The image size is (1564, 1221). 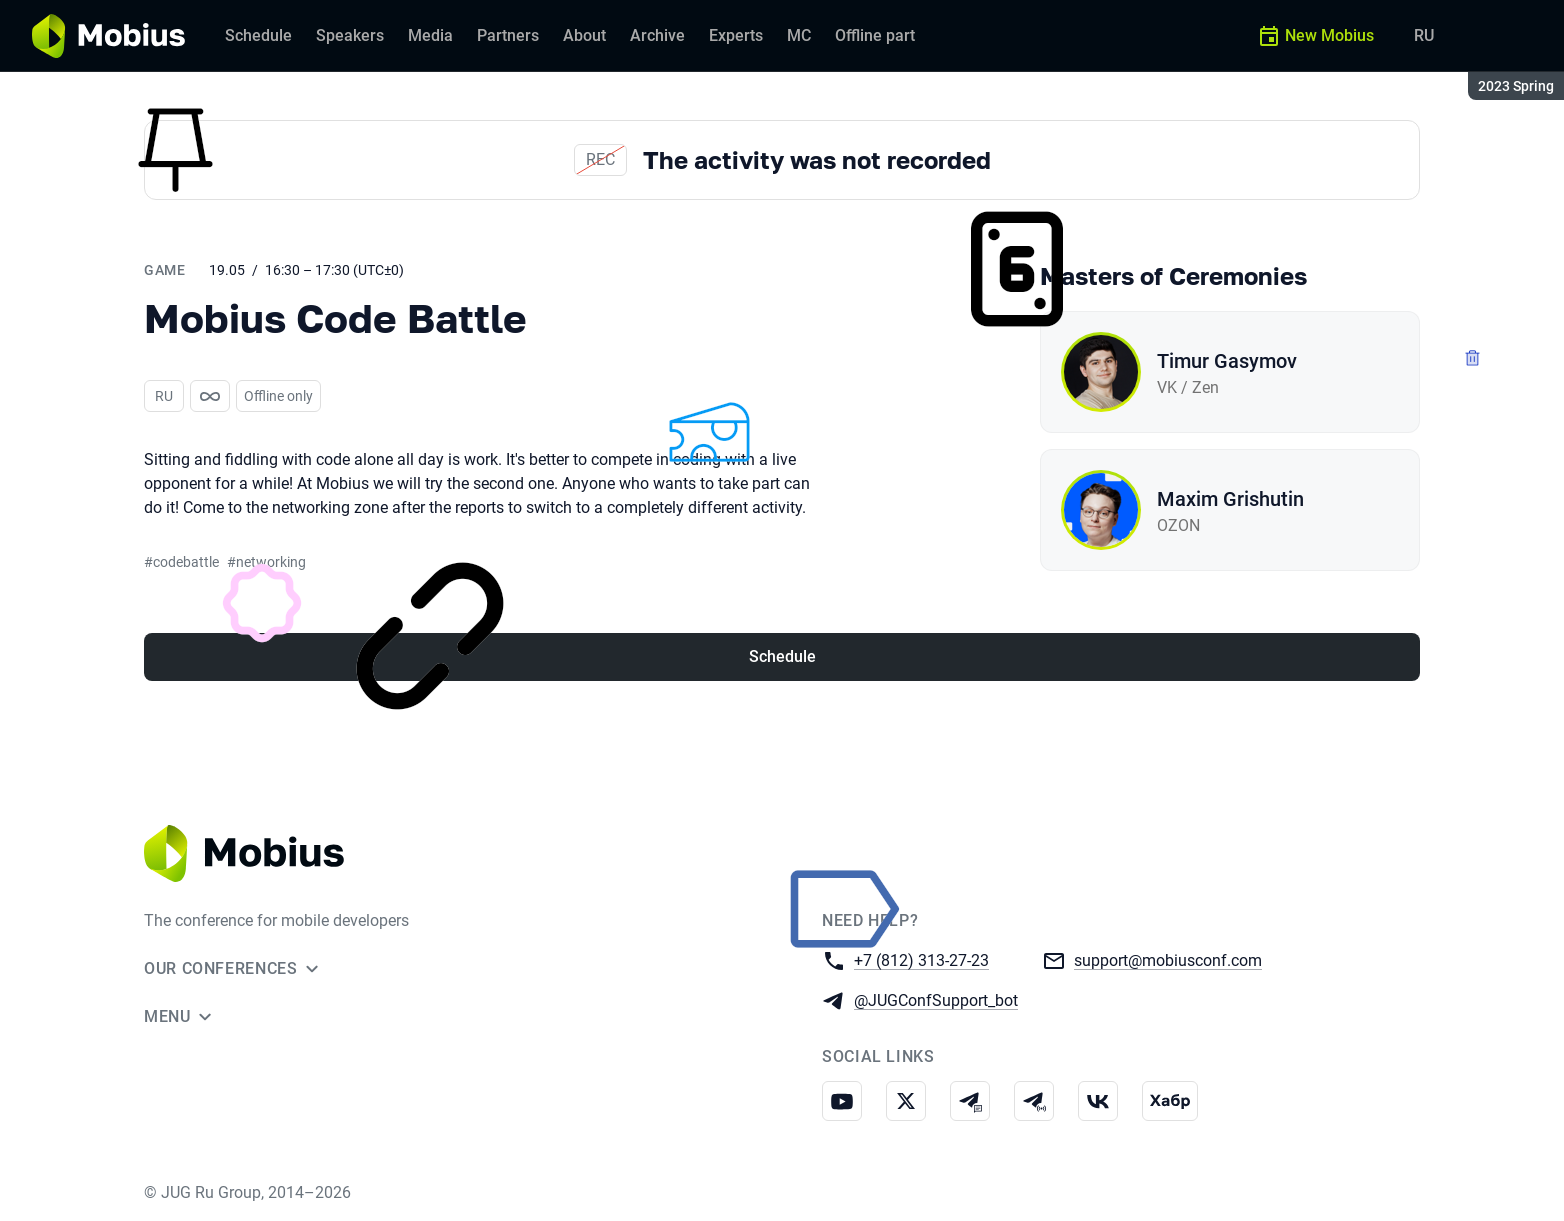 What do you see at coordinates (709, 436) in the screenshot?
I see `cheese or dairy category in a food app` at bounding box center [709, 436].